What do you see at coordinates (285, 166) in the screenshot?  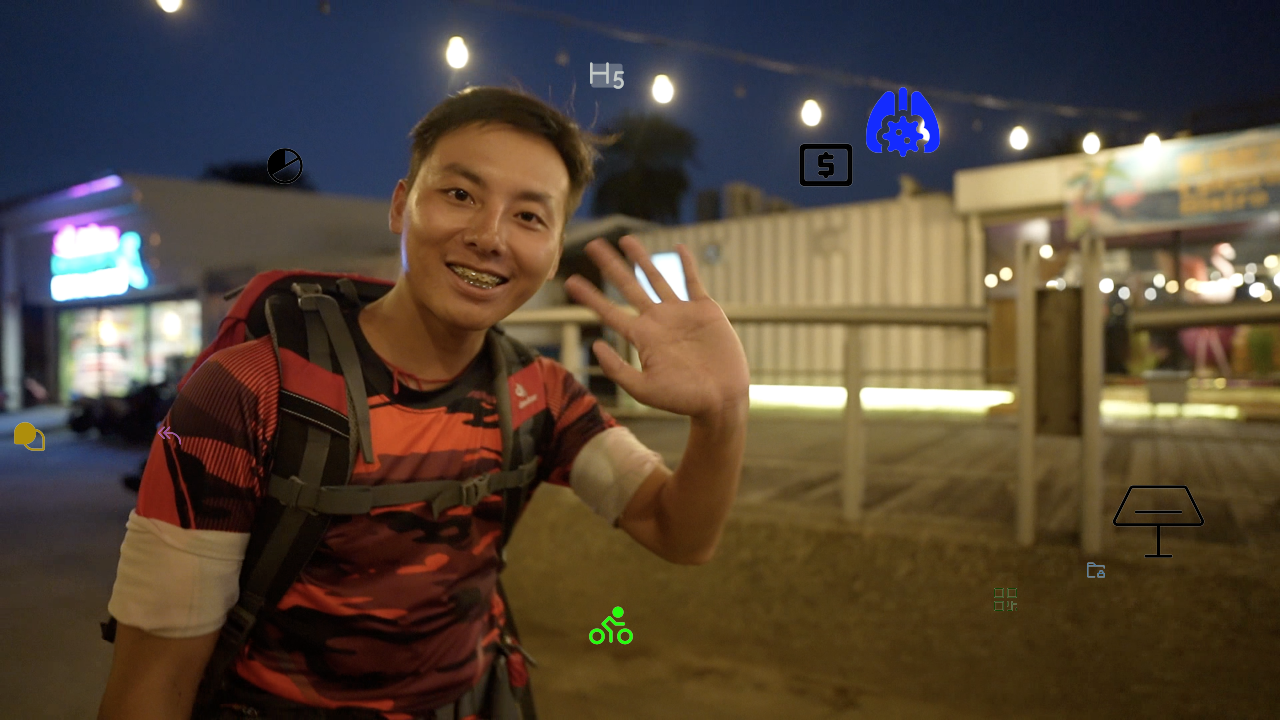 I see `view analytics or statistics breakdown` at bounding box center [285, 166].